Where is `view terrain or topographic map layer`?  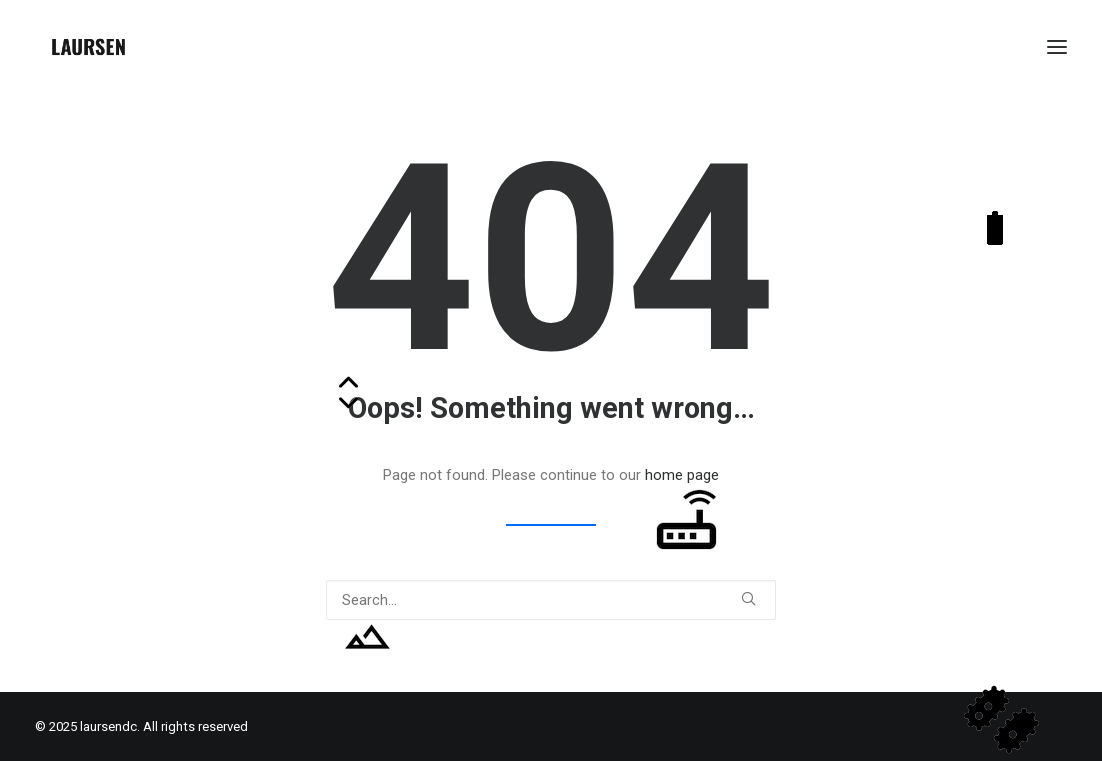
view terrain or topographic map layer is located at coordinates (367, 636).